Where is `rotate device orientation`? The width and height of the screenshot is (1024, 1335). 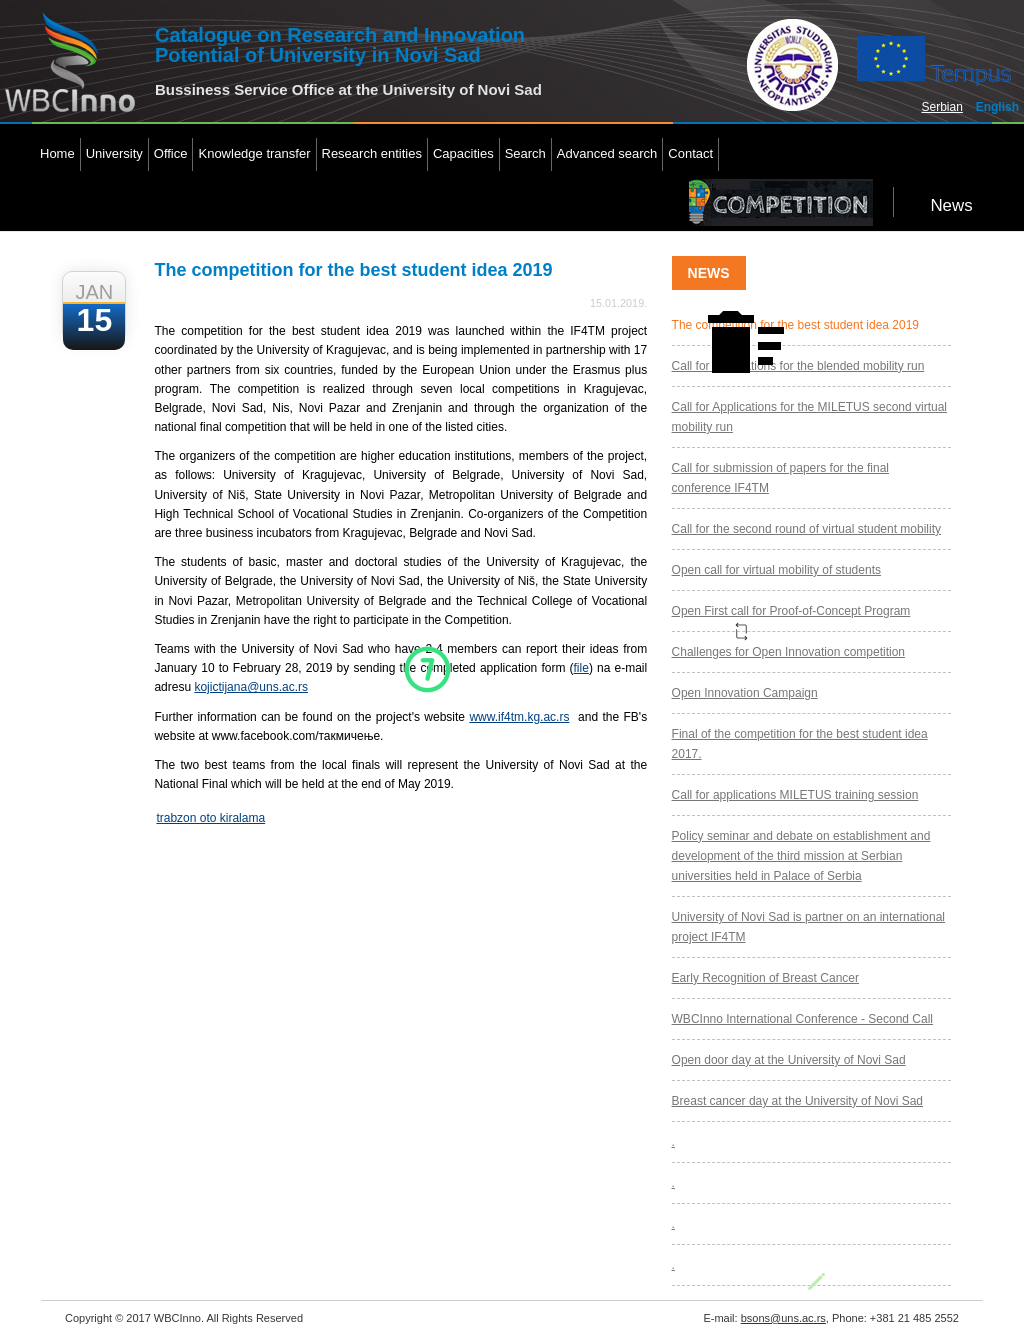 rotate device orientation is located at coordinates (741, 631).